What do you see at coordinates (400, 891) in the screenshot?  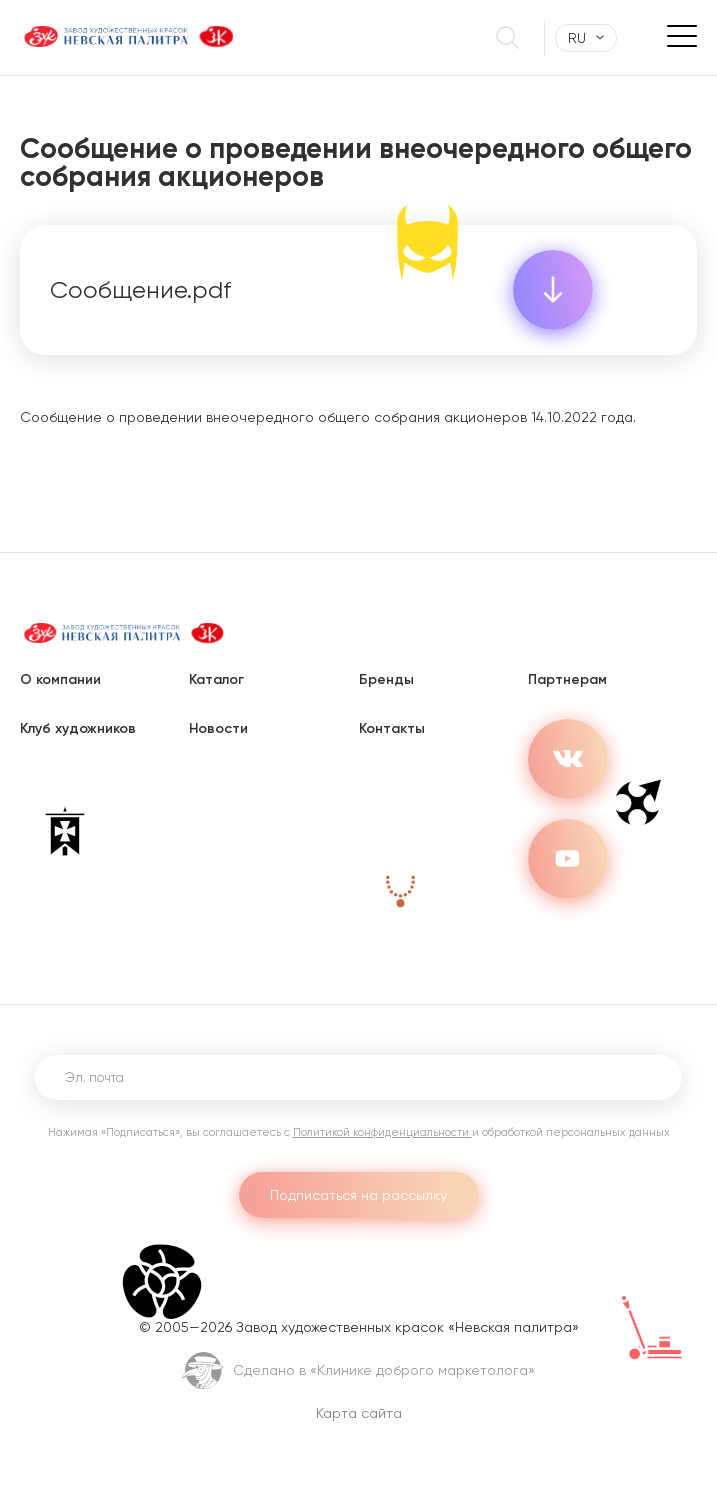 I see `browse jewelry or accessories category` at bounding box center [400, 891].